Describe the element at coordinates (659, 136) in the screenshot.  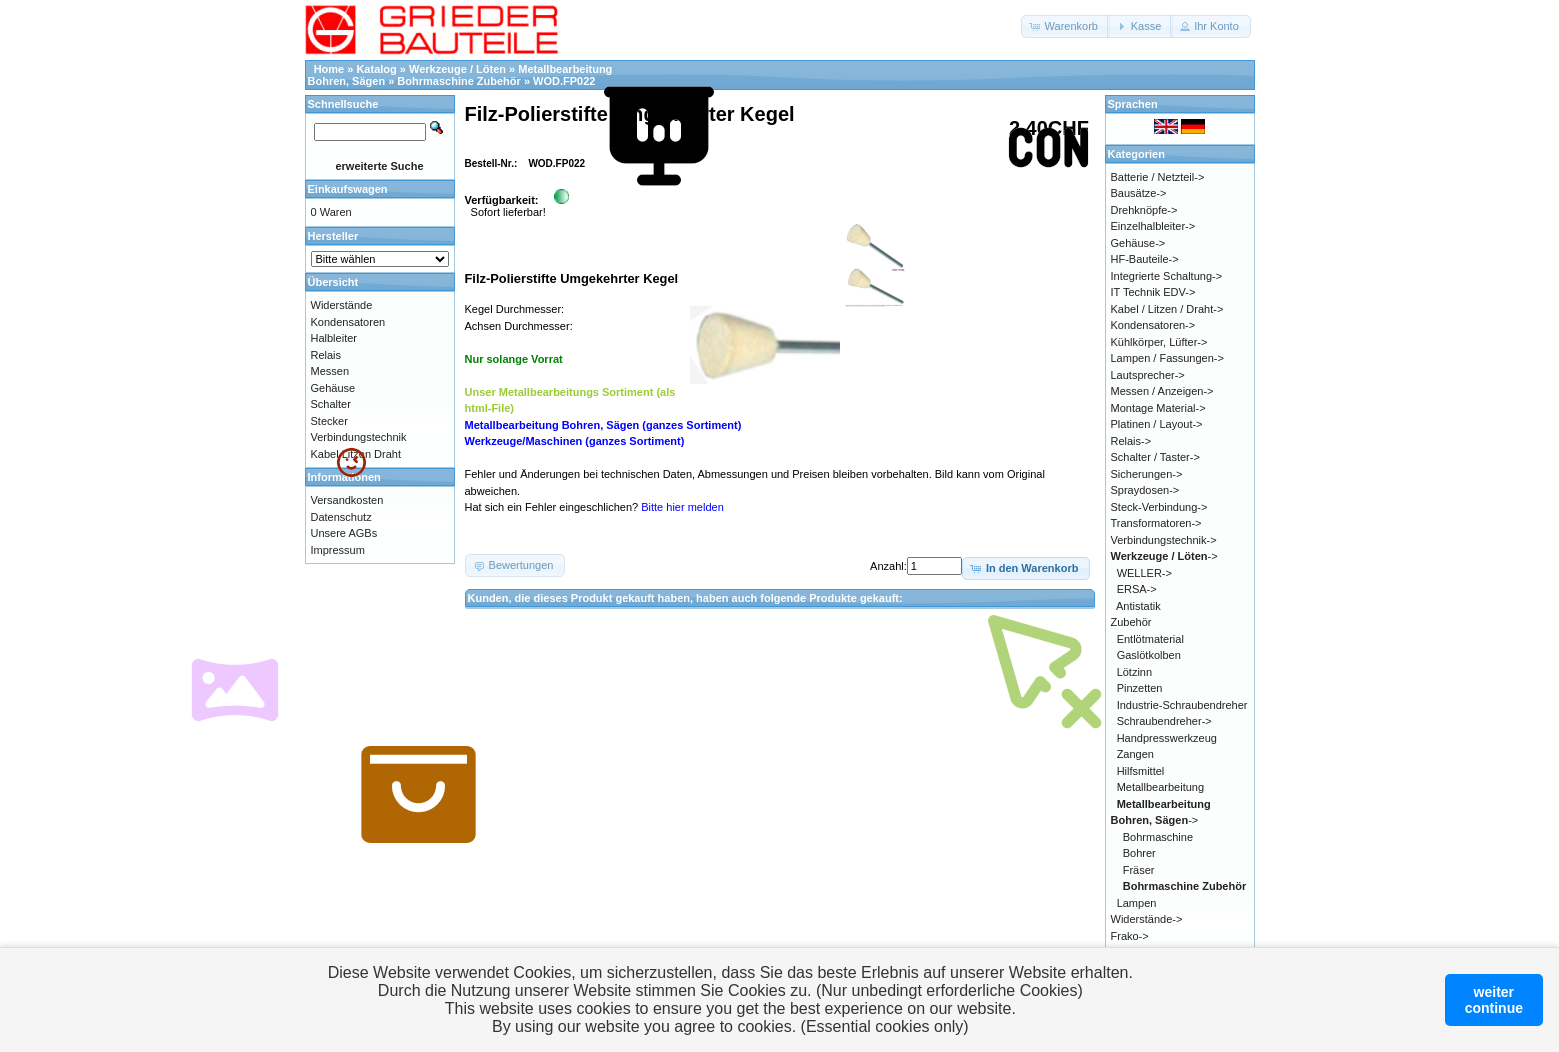
I see `view presentation analytics` at that location.